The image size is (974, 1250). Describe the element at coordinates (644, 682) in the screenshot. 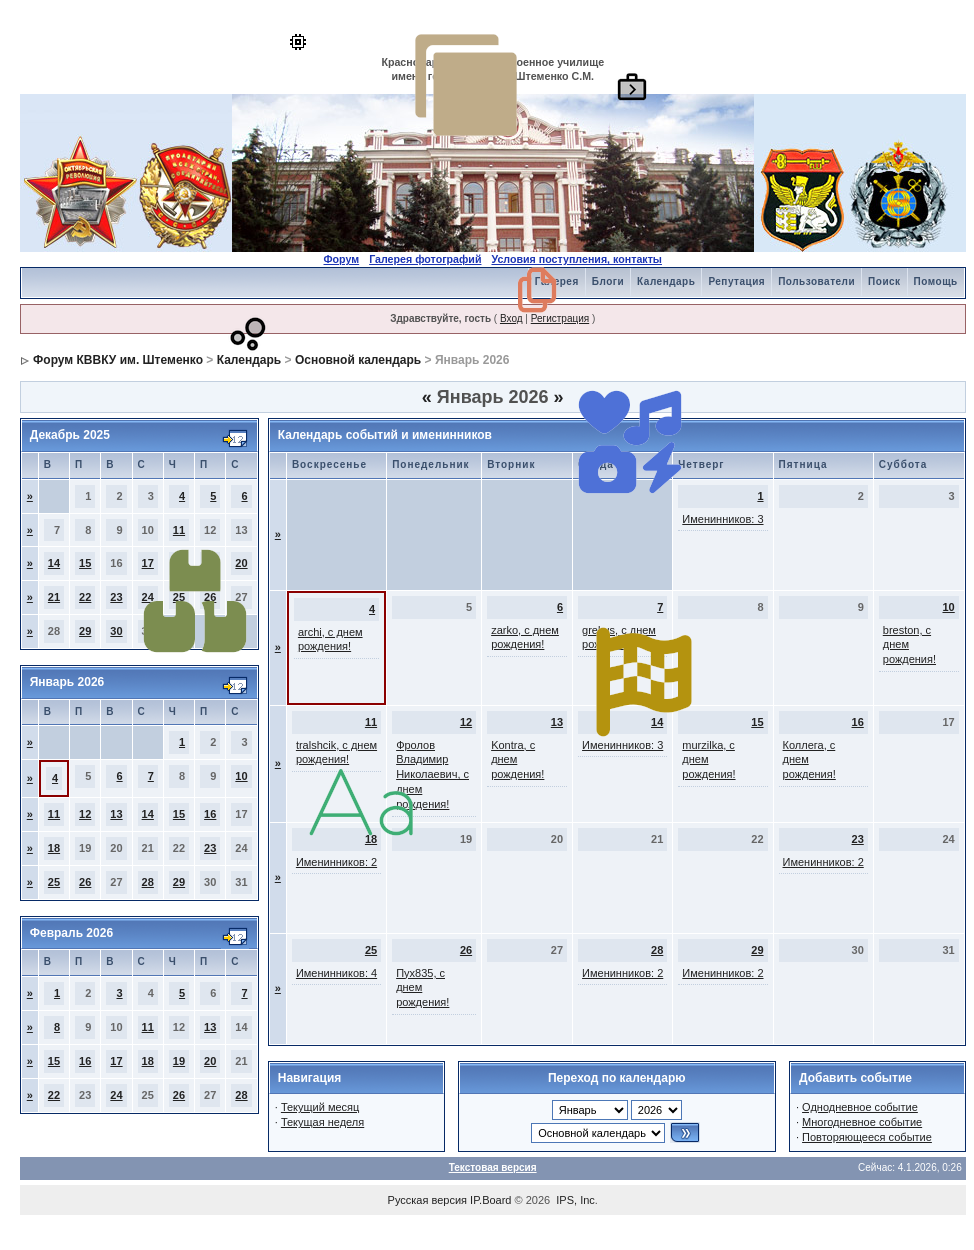

I see `indicates completion or finish point` at that location.